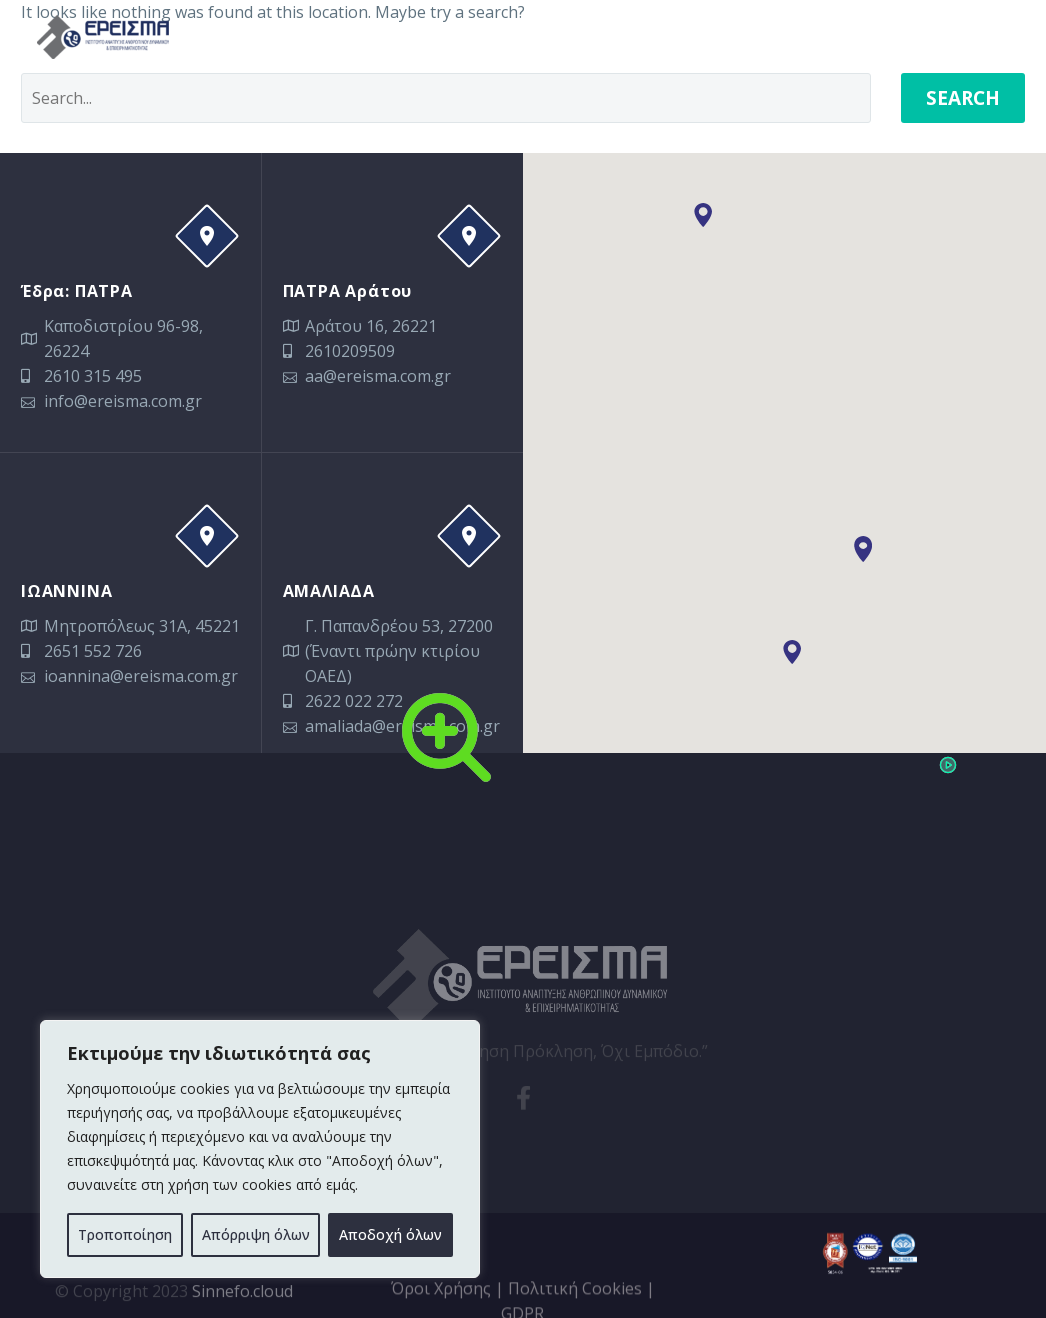 This screenshot has height=1318, width=1046. Describe the element at coordinates (446, 737) in the screenshot. I see `zoom in on content` at that location.